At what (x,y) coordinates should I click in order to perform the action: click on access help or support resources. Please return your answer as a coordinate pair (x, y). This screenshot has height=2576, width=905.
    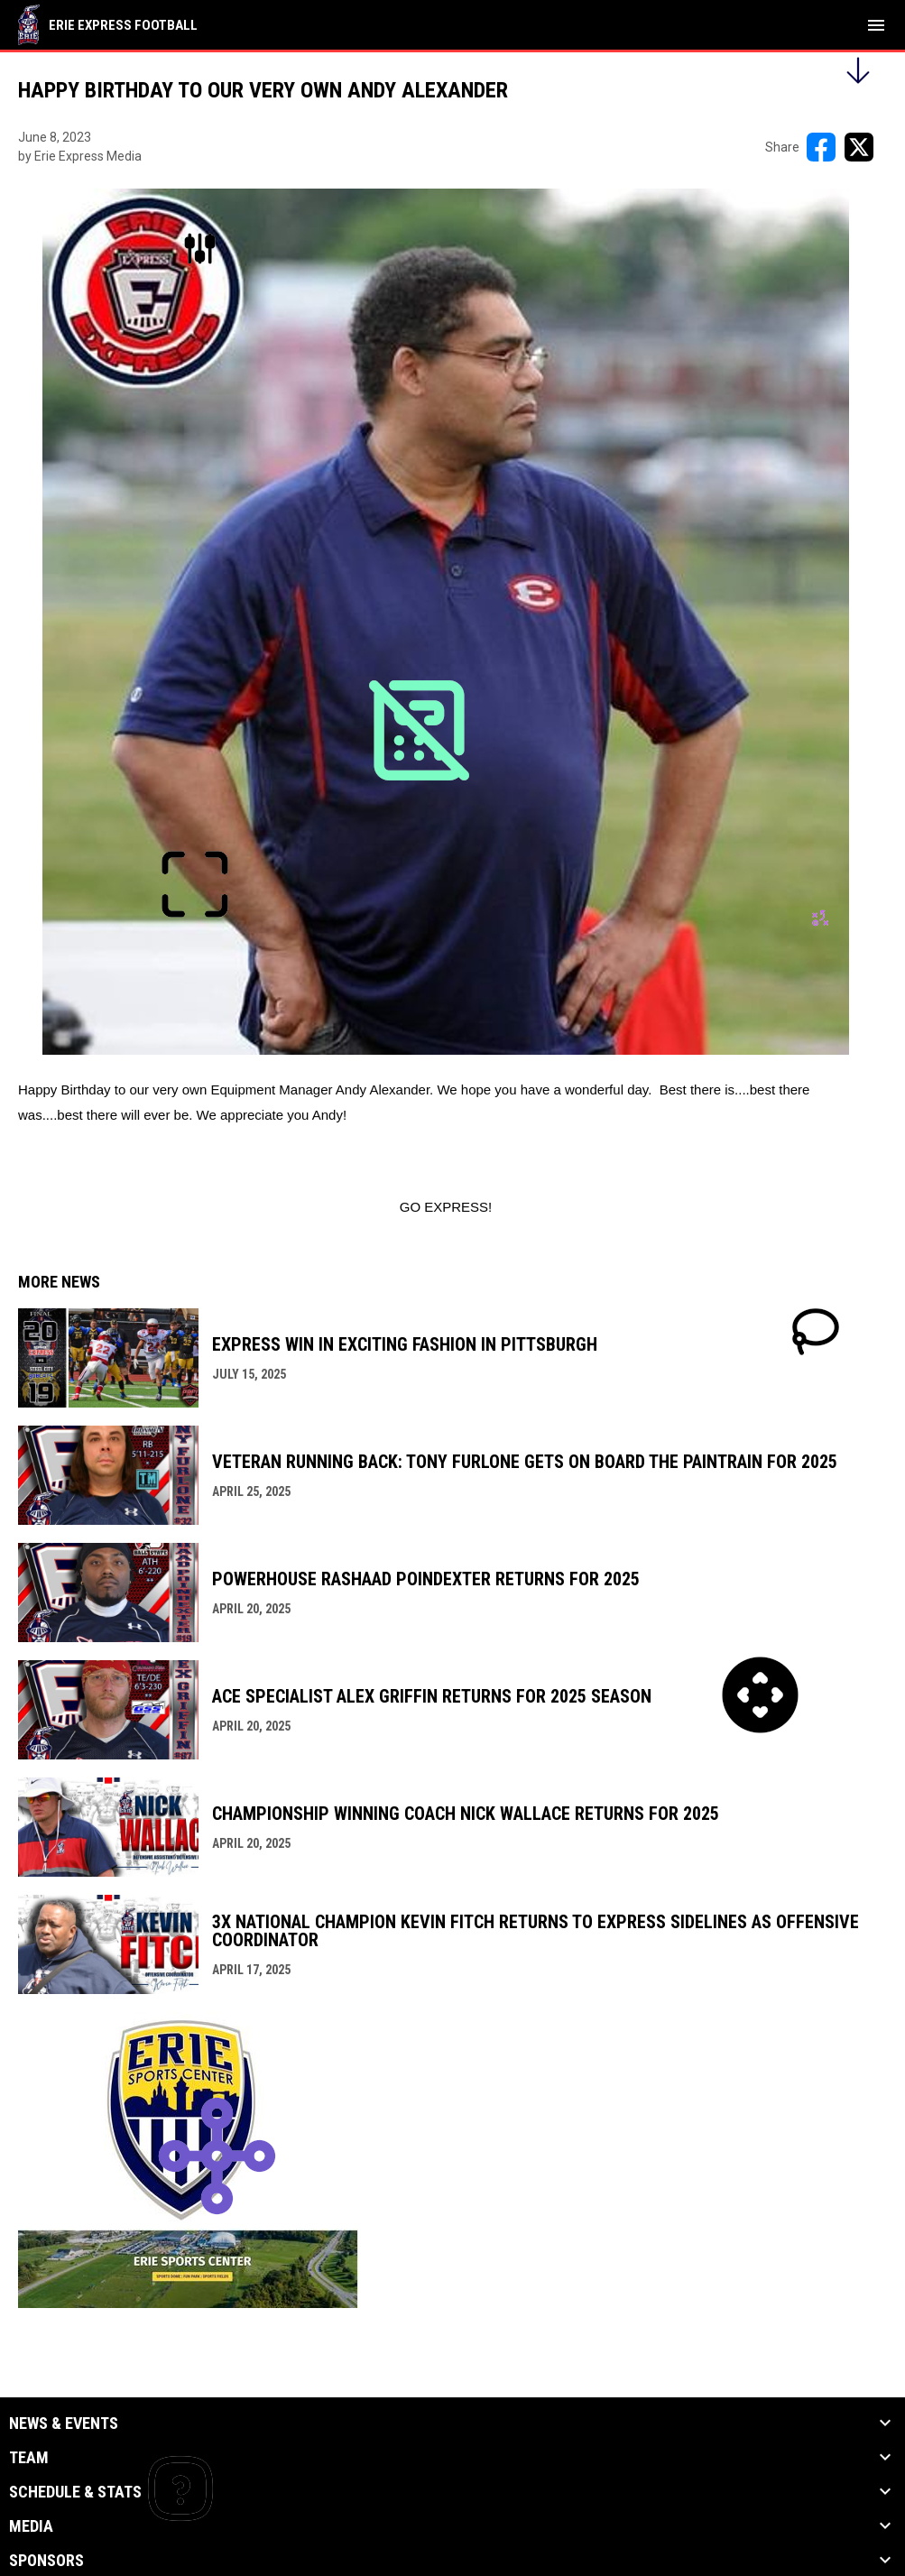
    Looking at the image, I should click on (180, 2488).